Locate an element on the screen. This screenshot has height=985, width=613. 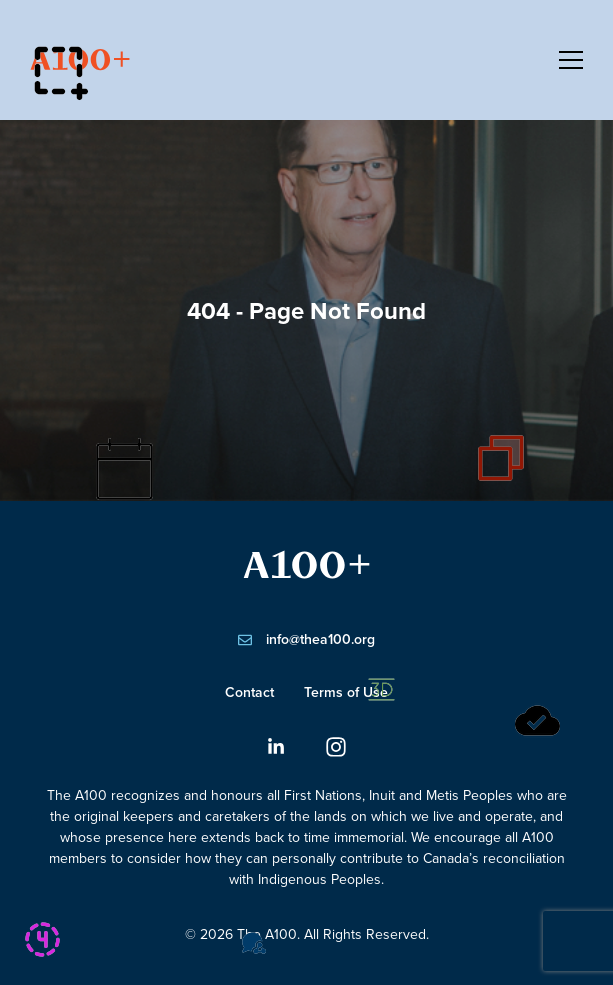
copy to clipboard is located at coordinates (501, 458).